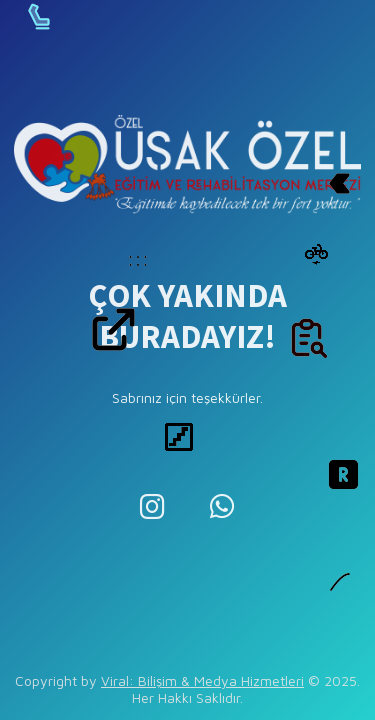  What do you see at coordinates (343, 474) in the screenshot?
I see `indicates a rating or review section` at bounding box center [343, 474].